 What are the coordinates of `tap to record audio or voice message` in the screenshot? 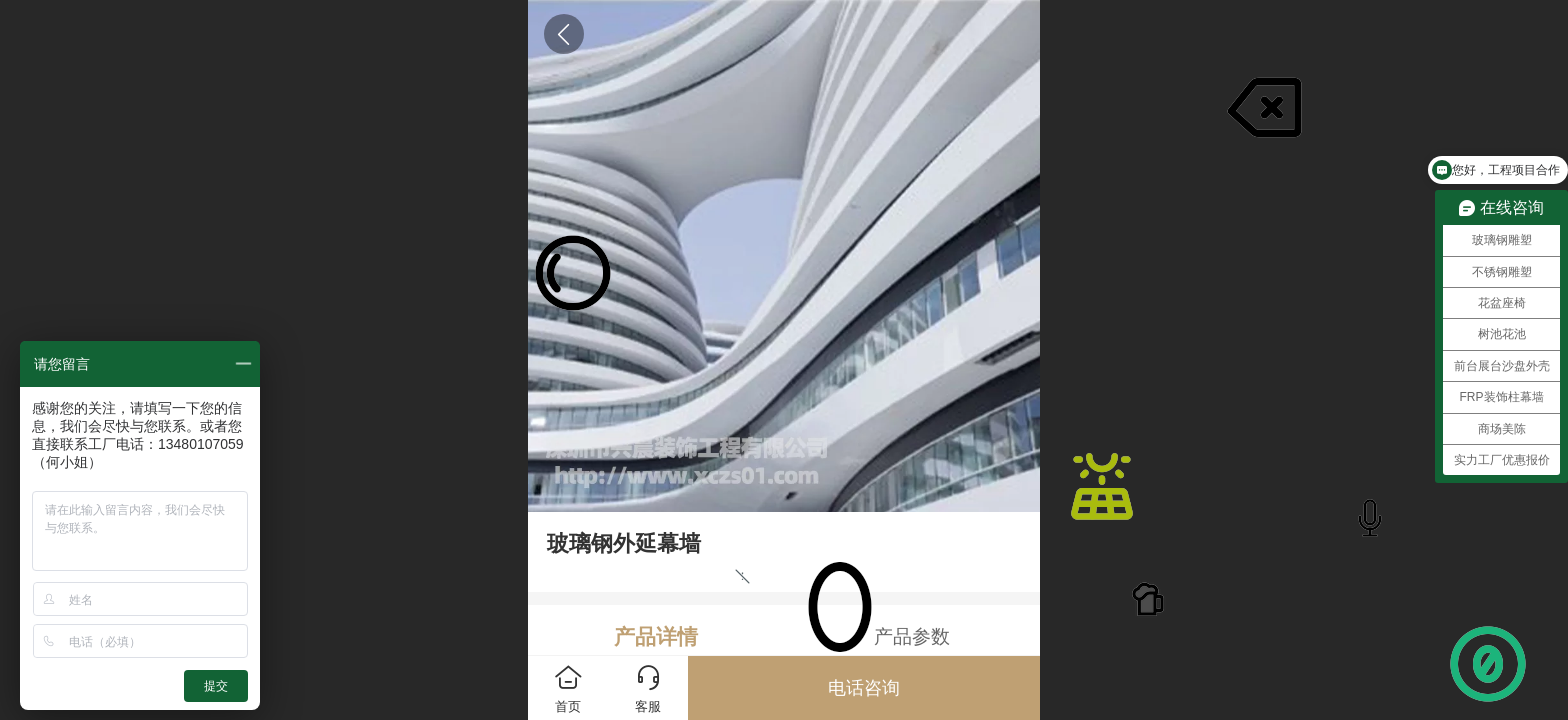 It's located at (1370, 518).